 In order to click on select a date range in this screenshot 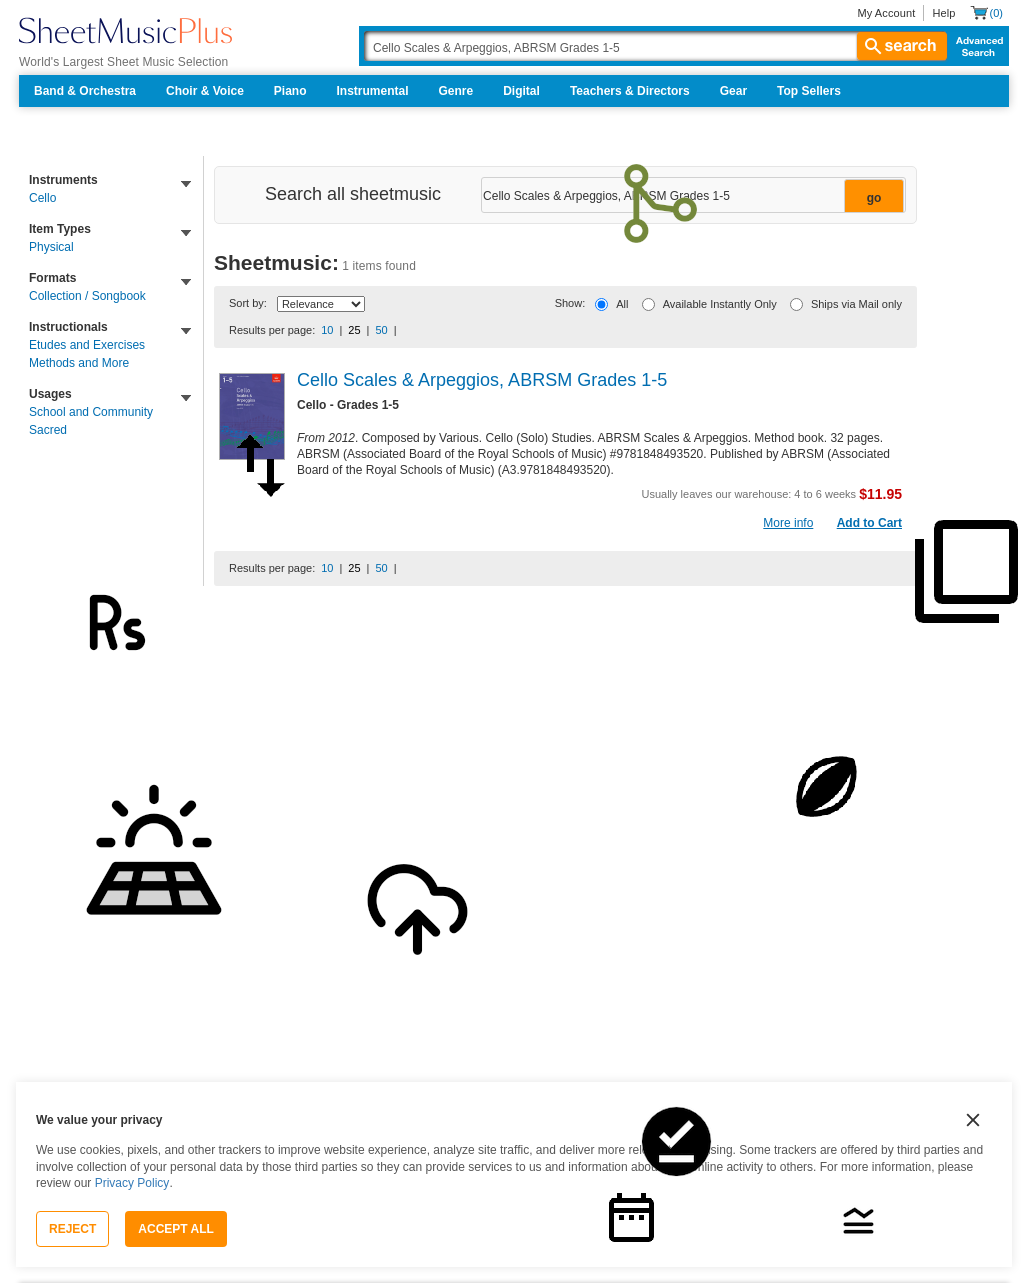, I will do `click(631, 1217)`.